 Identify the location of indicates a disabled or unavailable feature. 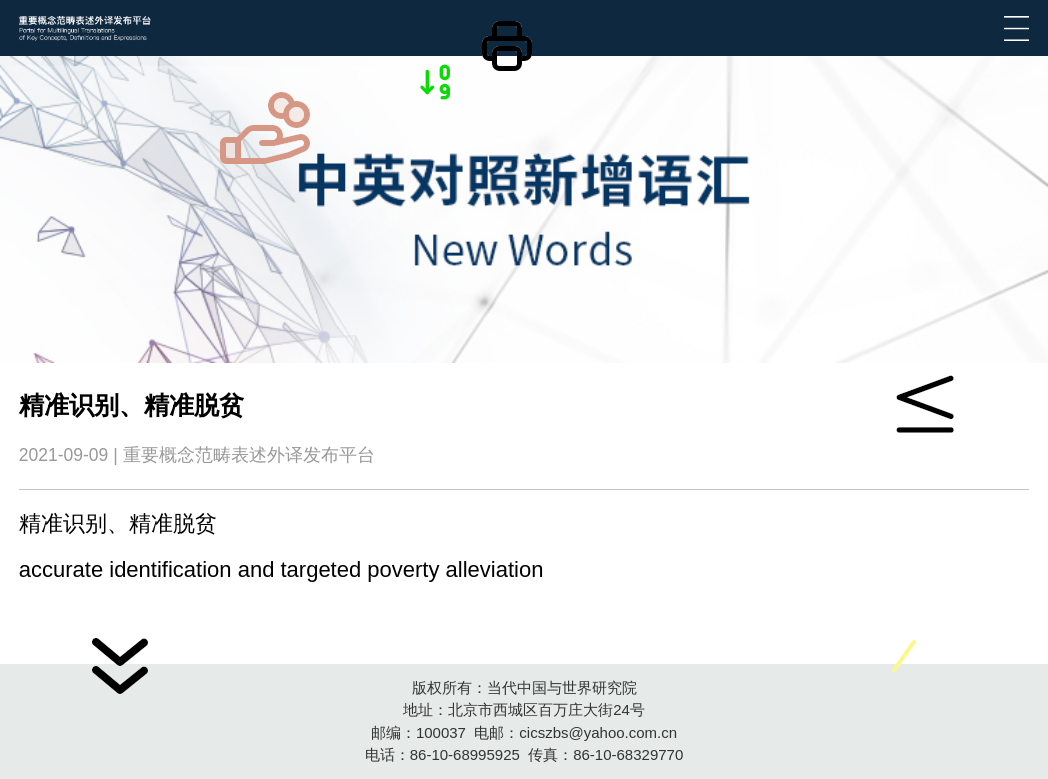
(904, 656).